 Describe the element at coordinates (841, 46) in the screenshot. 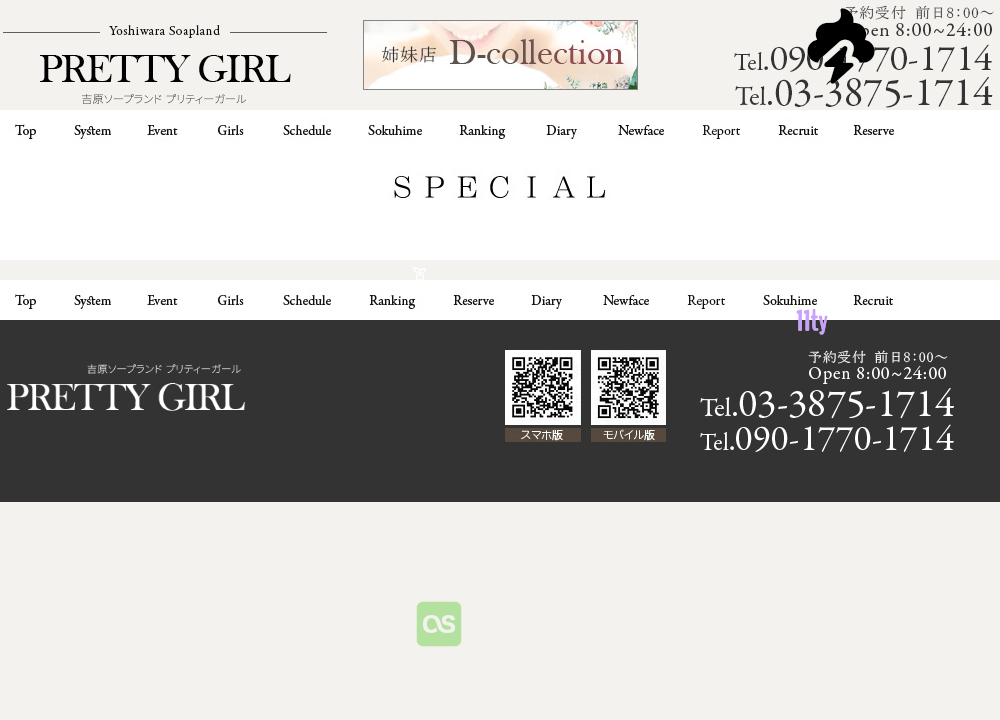

I see `indicates something went wrong or an error occurred` at that location.